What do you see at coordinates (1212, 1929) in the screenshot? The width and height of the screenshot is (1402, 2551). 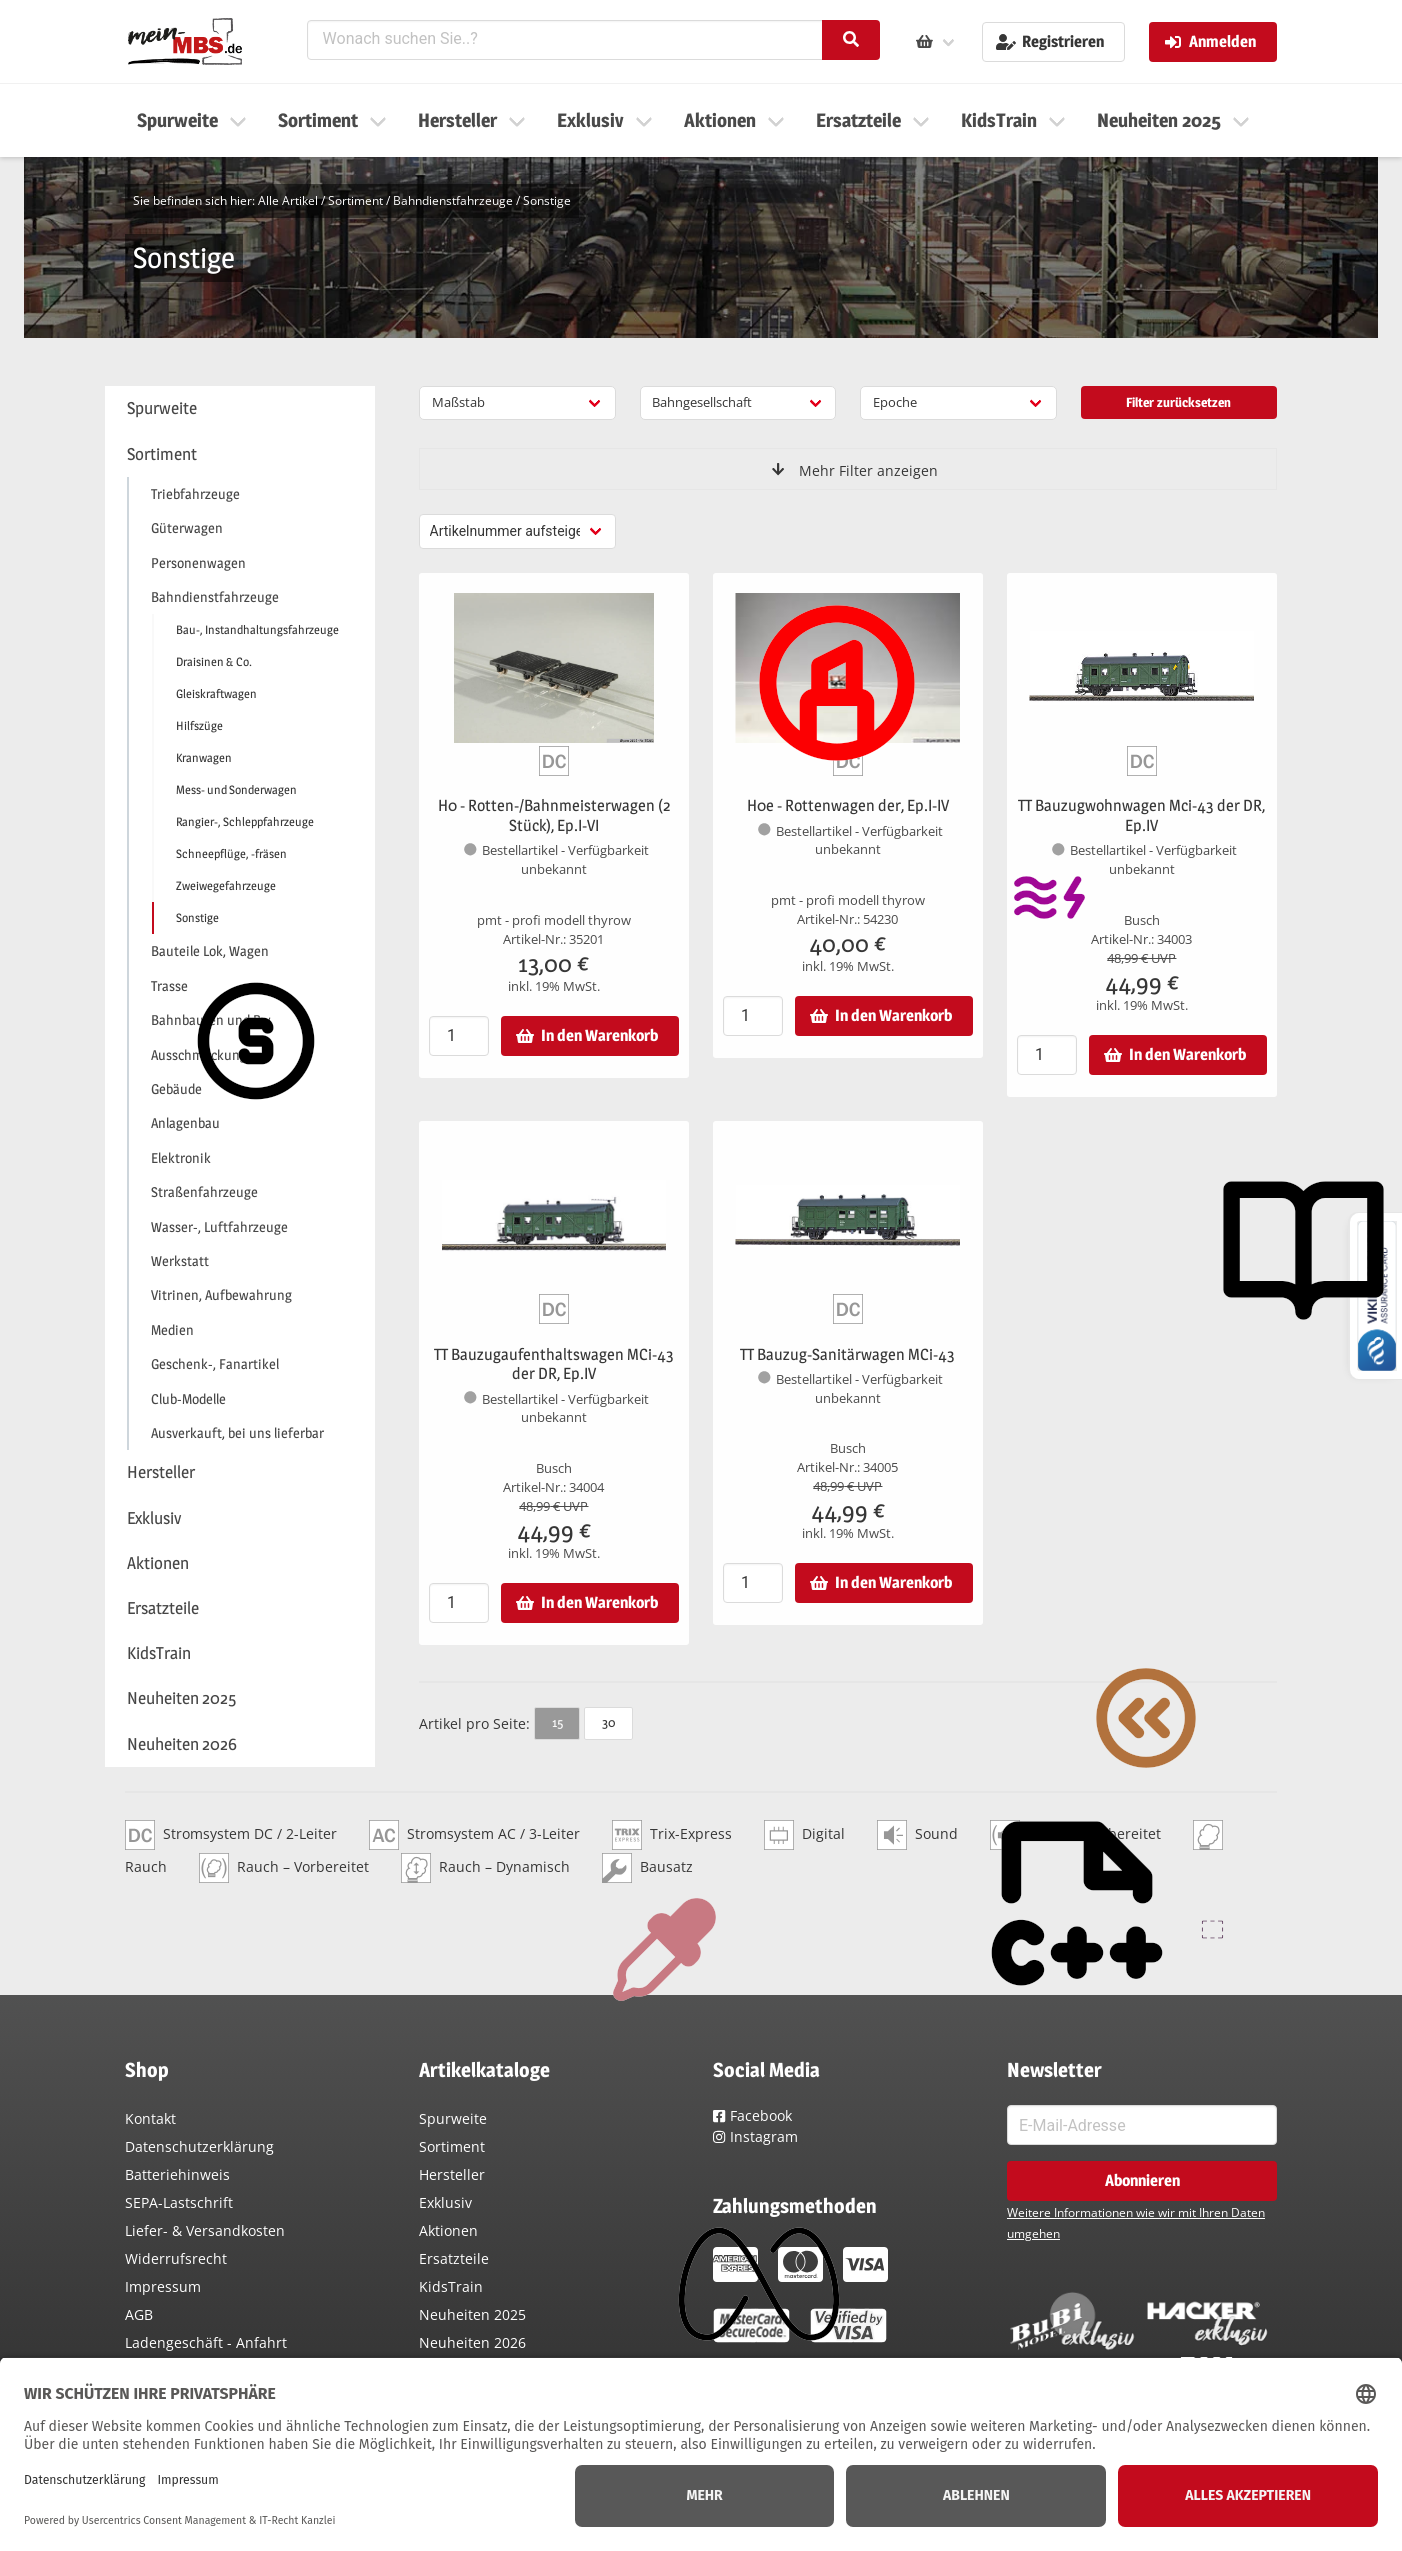 I see `select or define a region` at bounding box center [1212, 1929].